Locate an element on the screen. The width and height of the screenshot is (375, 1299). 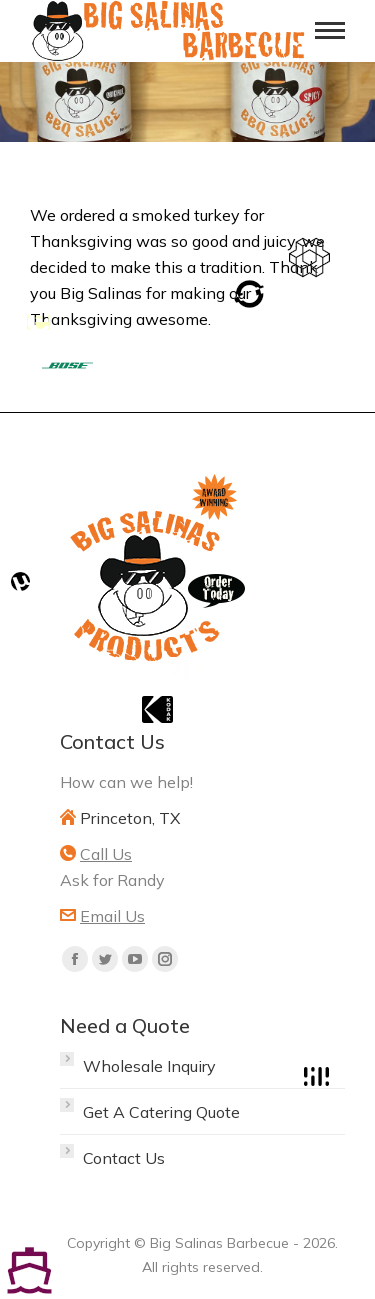
OpenAI Gym logo is located at coordinates (309, 257).